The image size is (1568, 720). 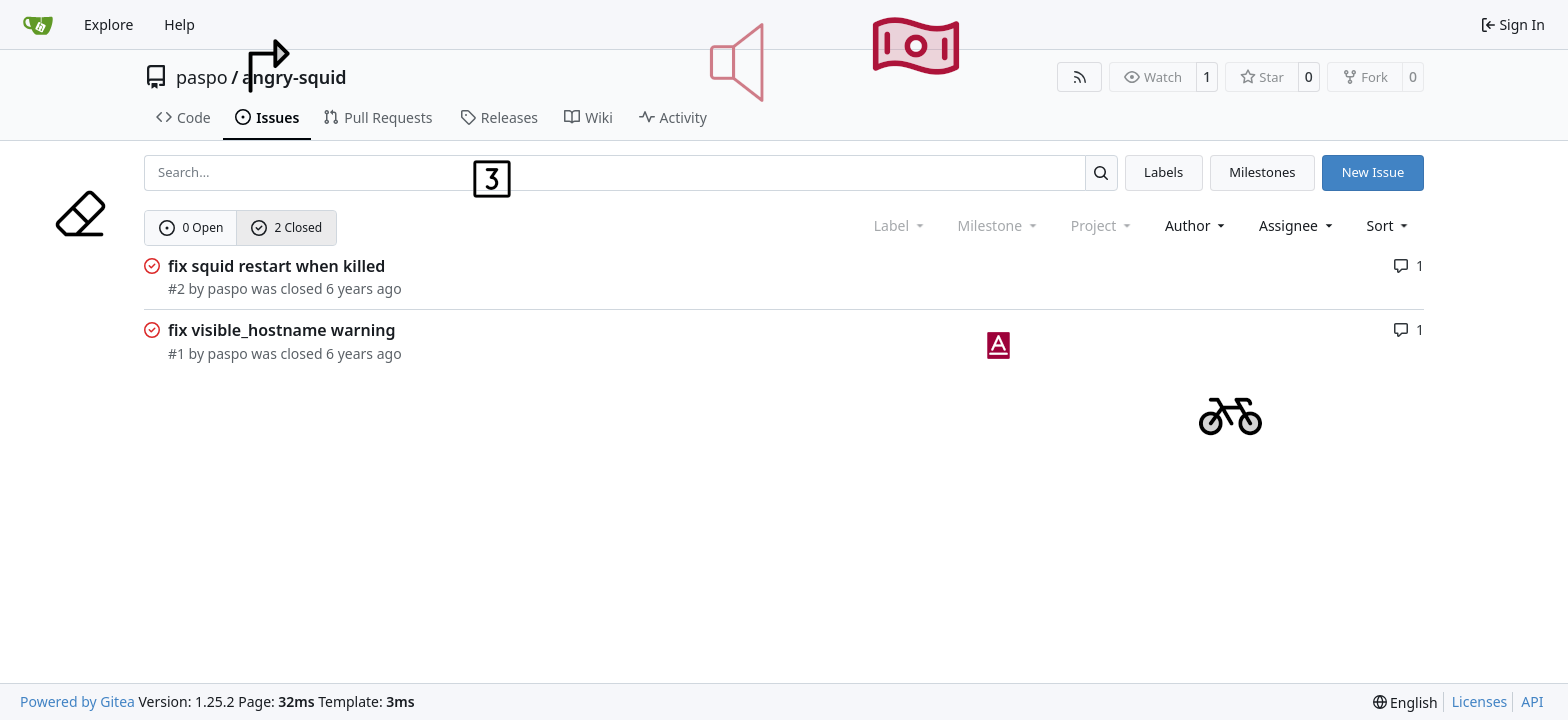 I want to click on select option three from a list, so click(x=492, y=179).